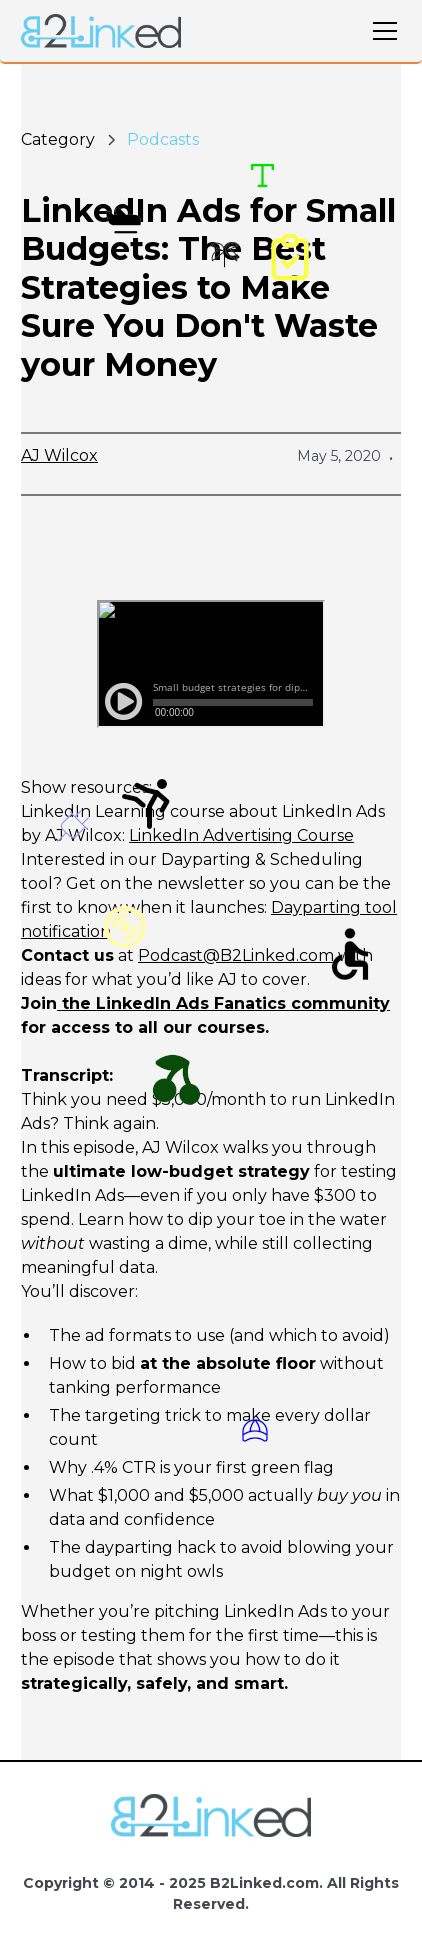  I want to click on browse vacation or tropical destinations, so click(224, 254).